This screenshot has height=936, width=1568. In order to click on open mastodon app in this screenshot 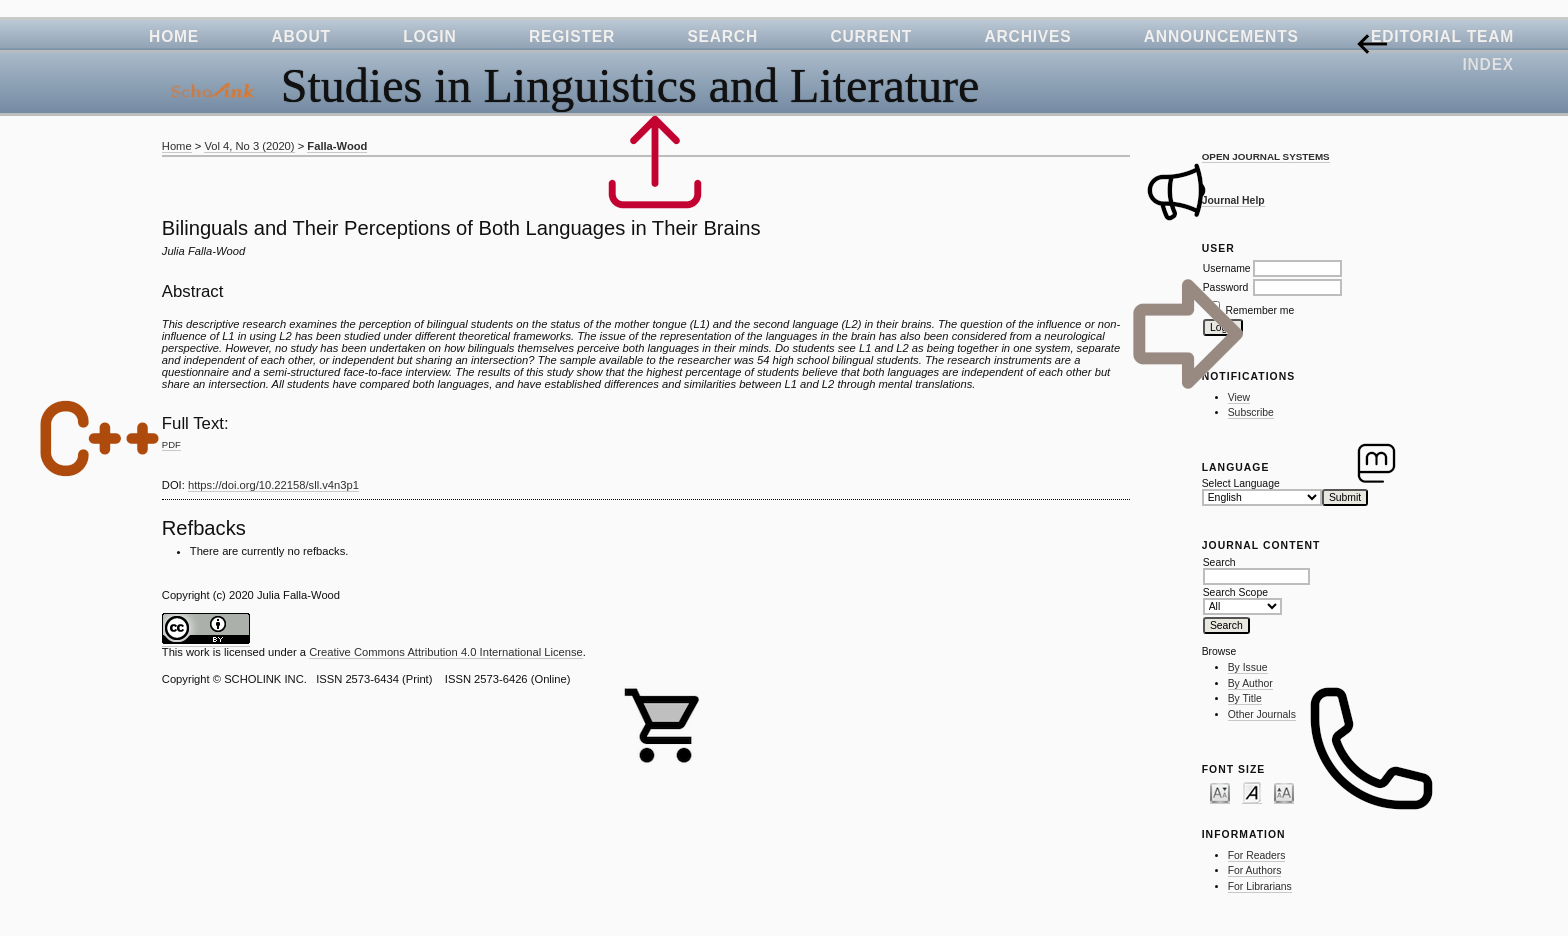, I will do `click(1376, 462)`.